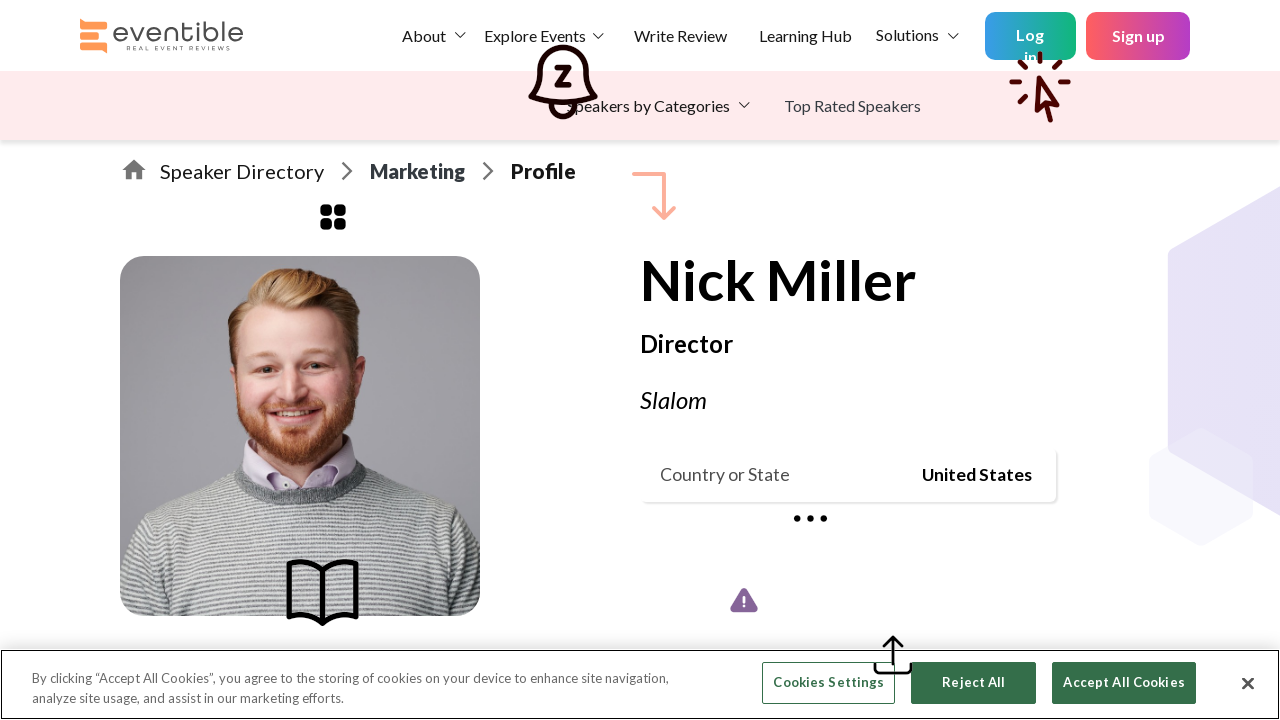 The image size is (1280, 720). What do you see at coordinates (810, 518) in the screenshot?
I see `view more options` at bounding box center [810, 518].